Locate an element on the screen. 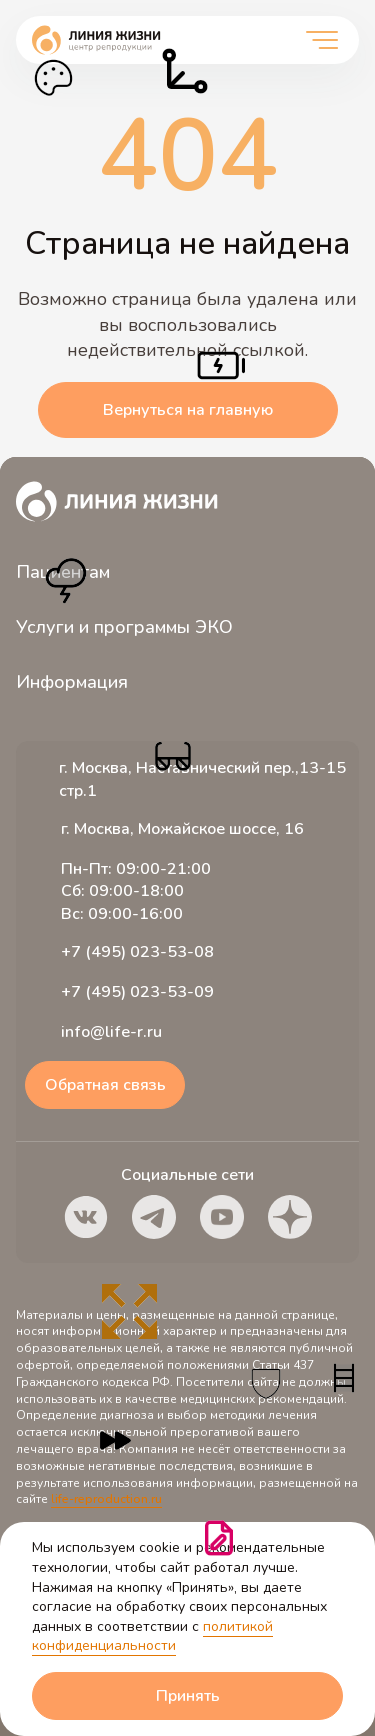  access color or theme settings is located at coordinates (53, 78).